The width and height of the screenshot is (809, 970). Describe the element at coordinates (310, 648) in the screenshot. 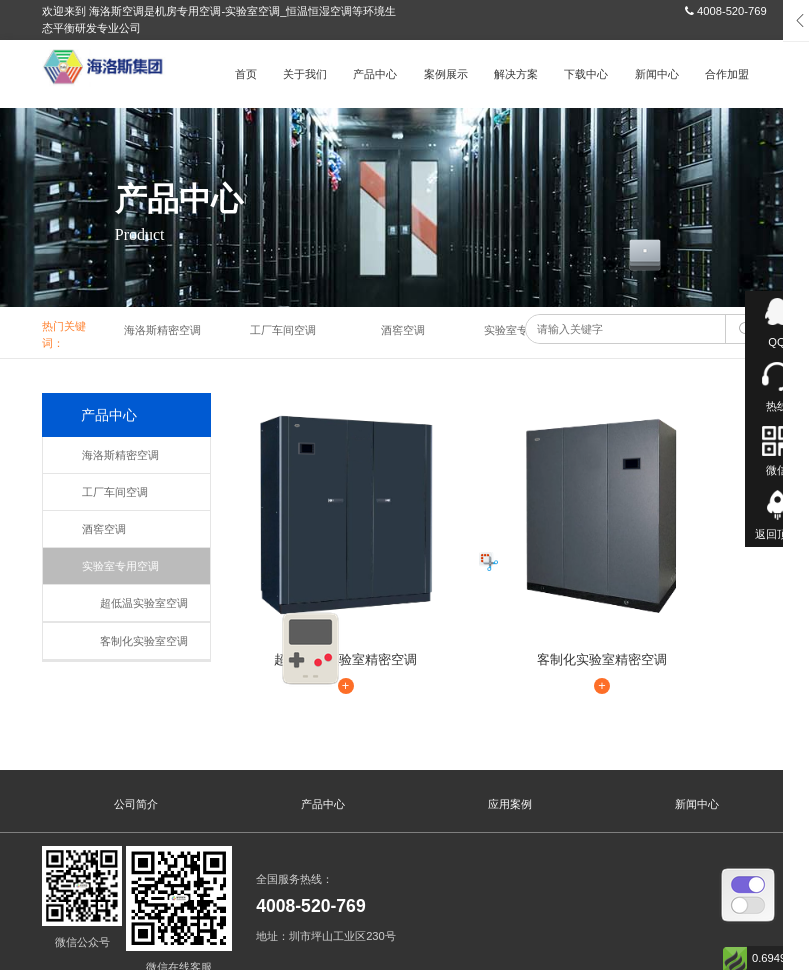

I see `open the games application` at that location.